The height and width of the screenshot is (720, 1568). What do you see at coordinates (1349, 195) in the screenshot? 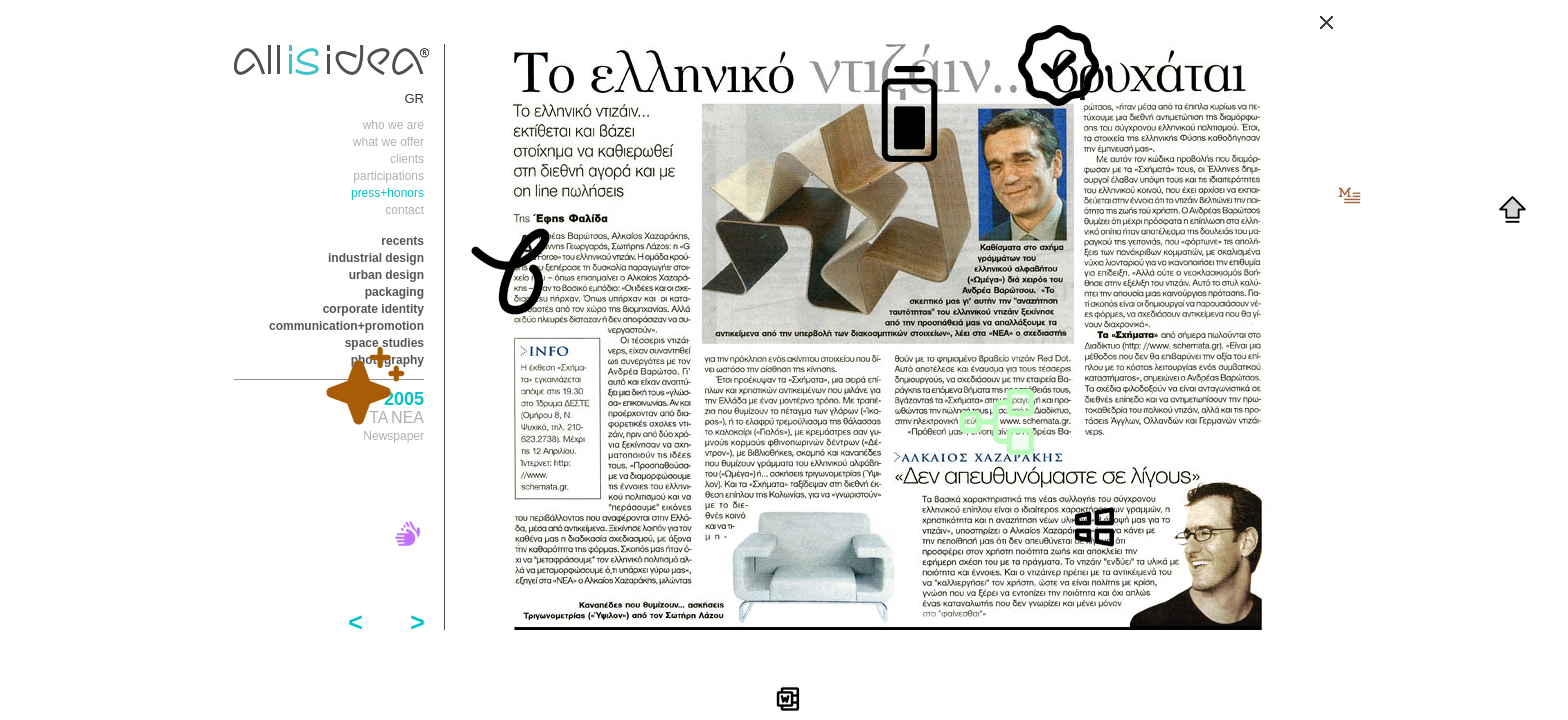
I see `open article on Medium` at bounding box center [1349, 195].